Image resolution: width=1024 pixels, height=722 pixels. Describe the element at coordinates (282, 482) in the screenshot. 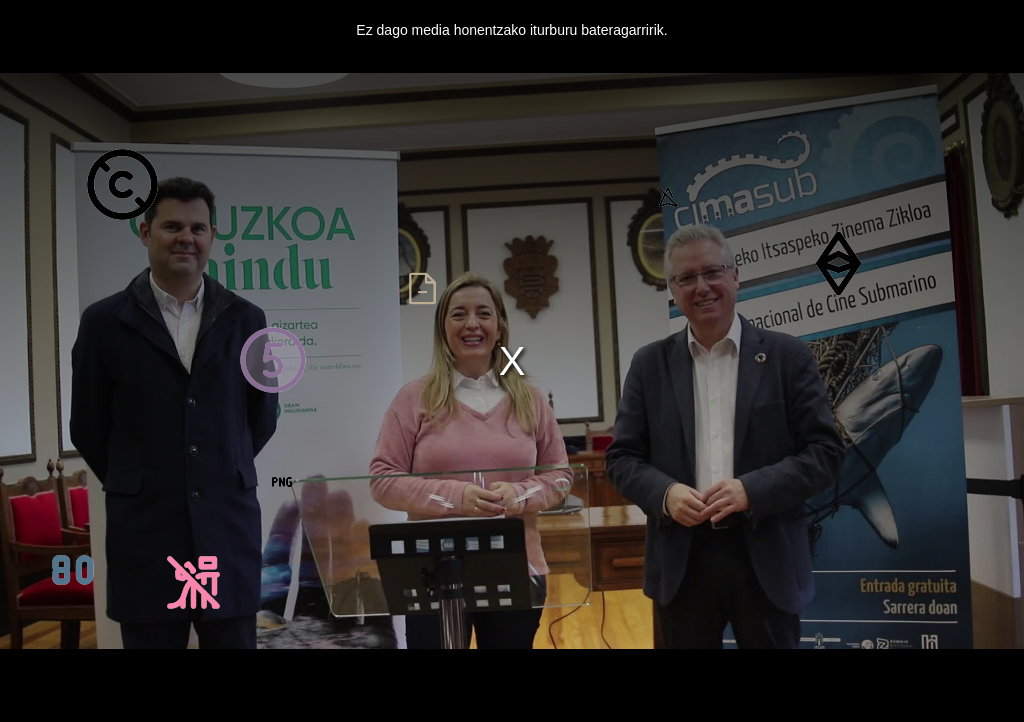

I see `indicates a PNG image file type` at that location.